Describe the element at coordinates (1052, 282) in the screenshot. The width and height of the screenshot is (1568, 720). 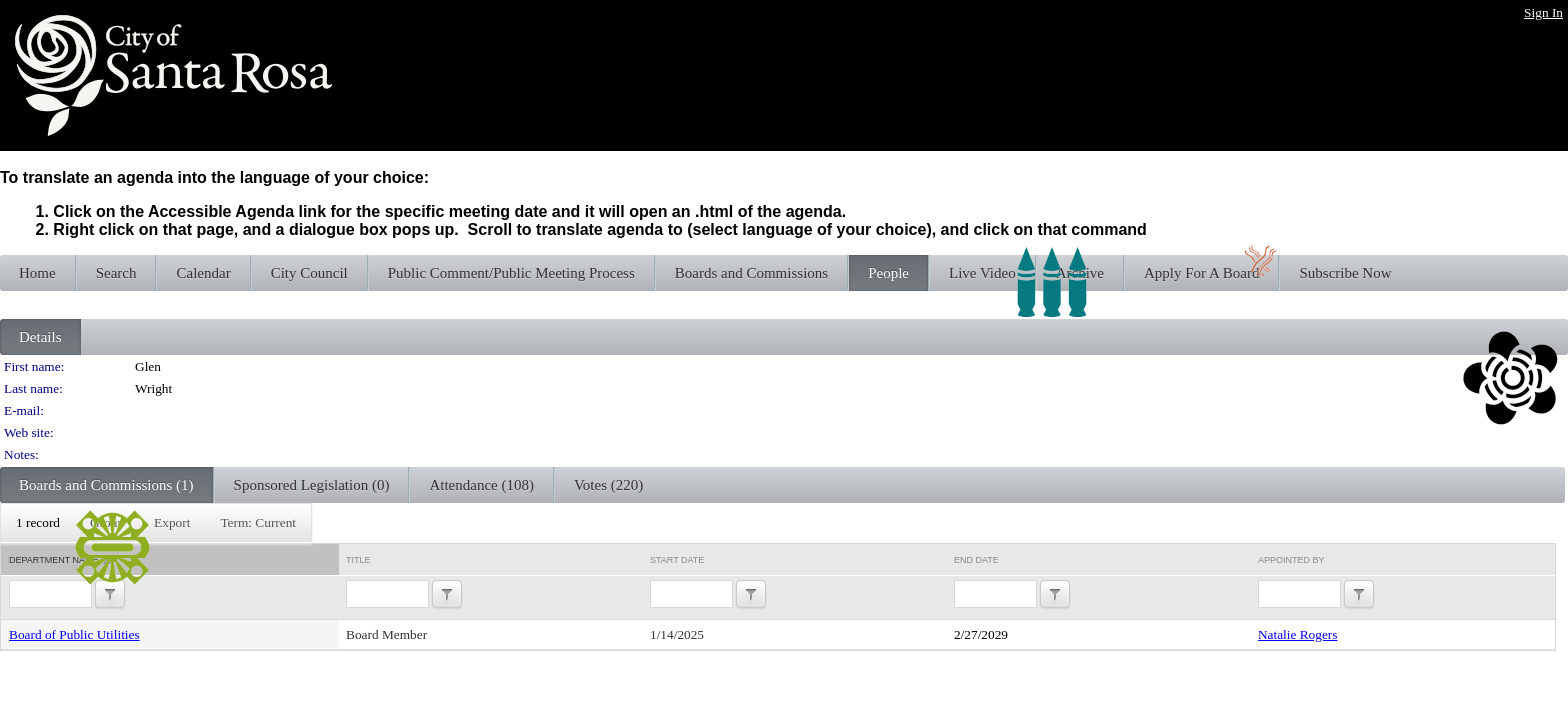
I see `ammunition or bullet inventory indicator` at that location.